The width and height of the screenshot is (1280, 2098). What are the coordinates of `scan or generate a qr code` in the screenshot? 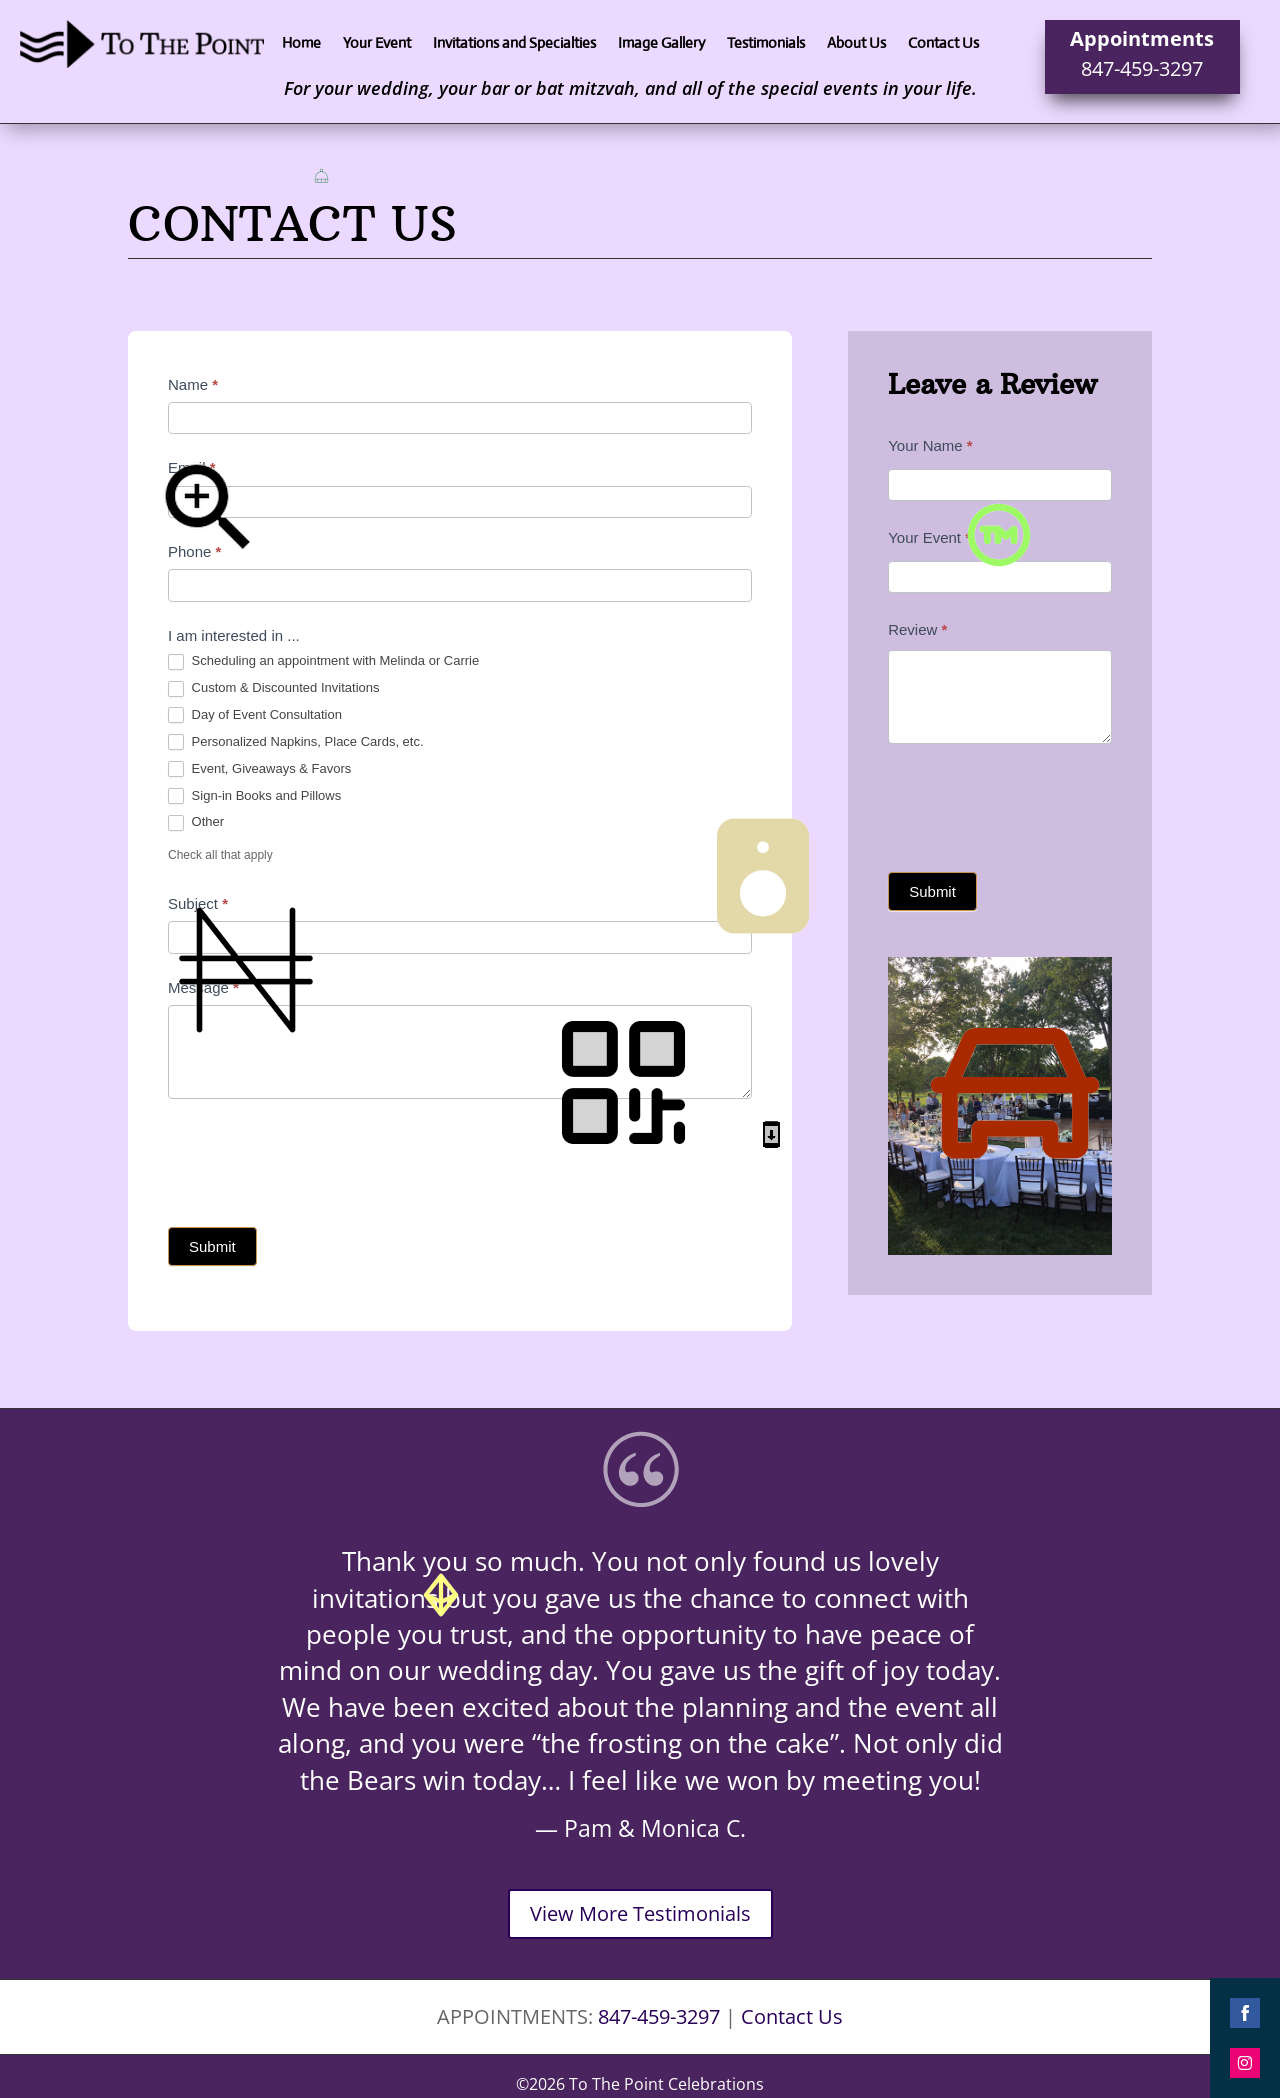 It's located at (623, 1082).